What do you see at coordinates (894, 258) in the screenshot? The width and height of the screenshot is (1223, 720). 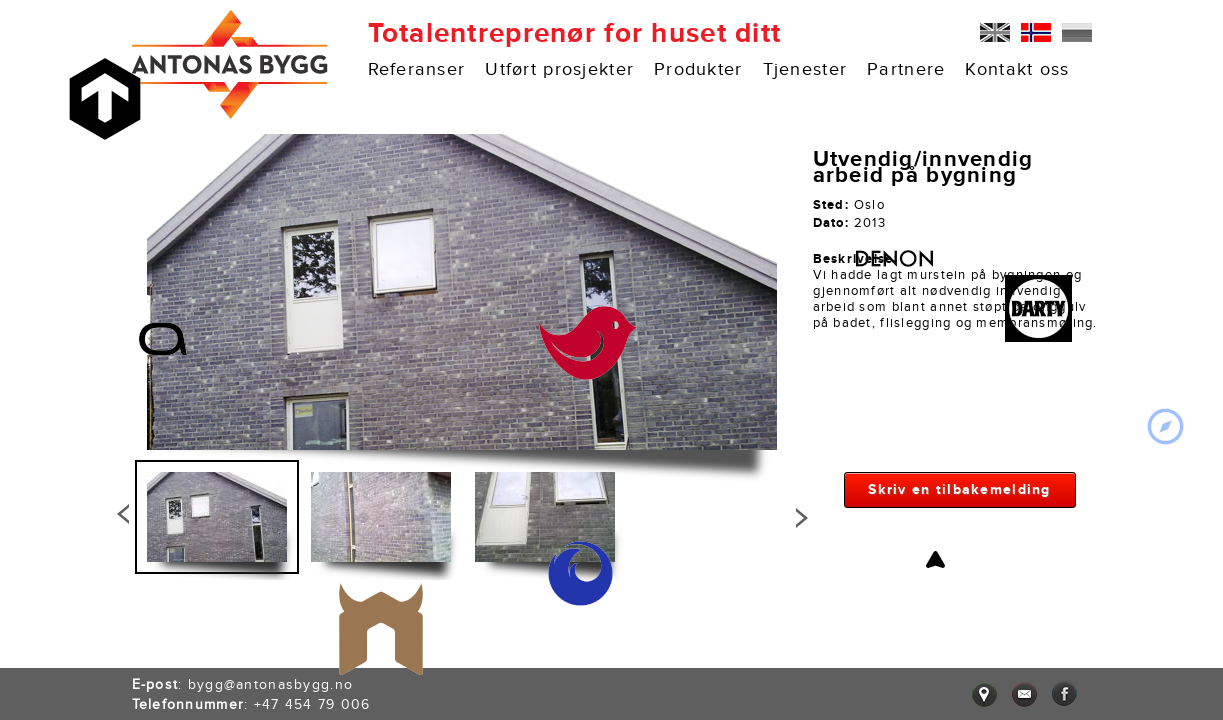 I see `denon brand logo` at bounding box center [894, 258].